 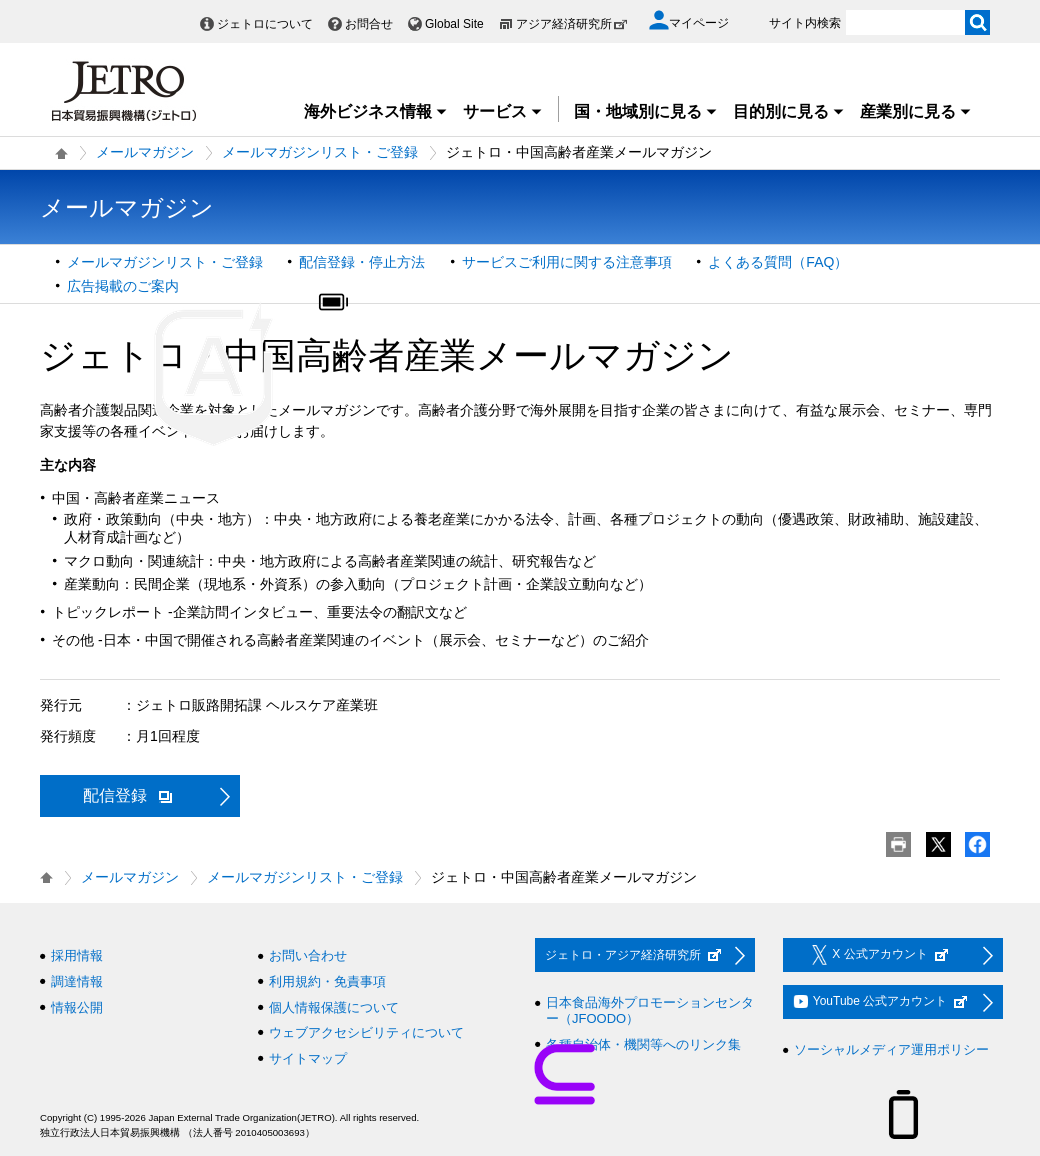 What do you see at coordinates (333, 302) in the screenshot?
I see `indicates battery is fully charged` at bounding box center [333, 302].